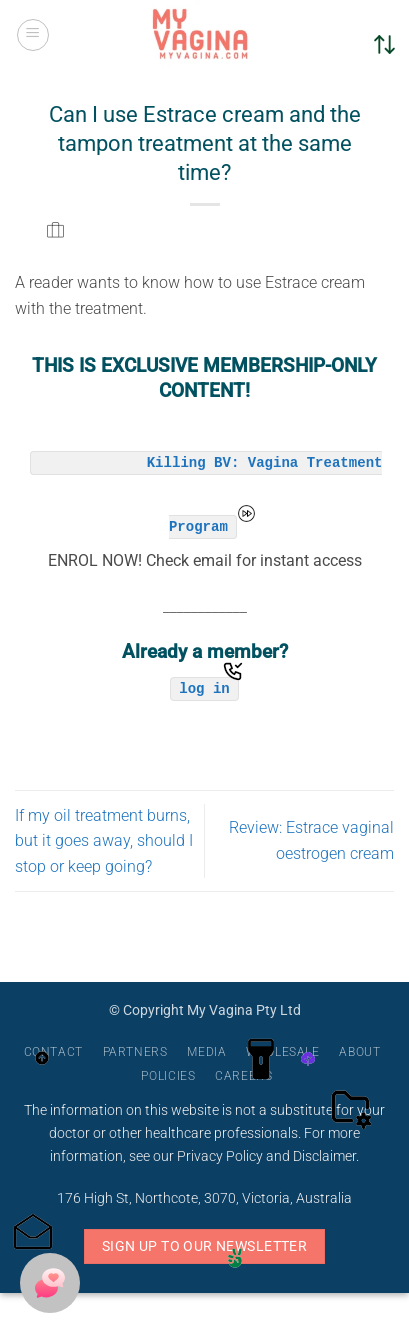  Describe the element at coordinates (384, 44) in the screenshot. I see `sort items in ascending or descending order` at that location.